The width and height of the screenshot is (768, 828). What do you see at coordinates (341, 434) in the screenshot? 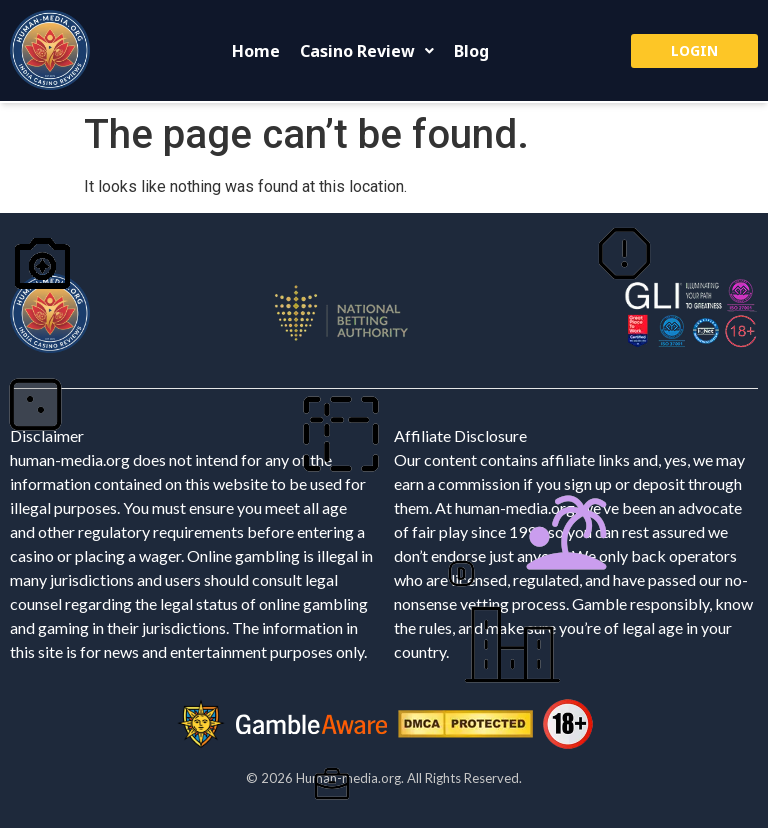
I see `create a new project from a template` at bounding box center [341, 434].